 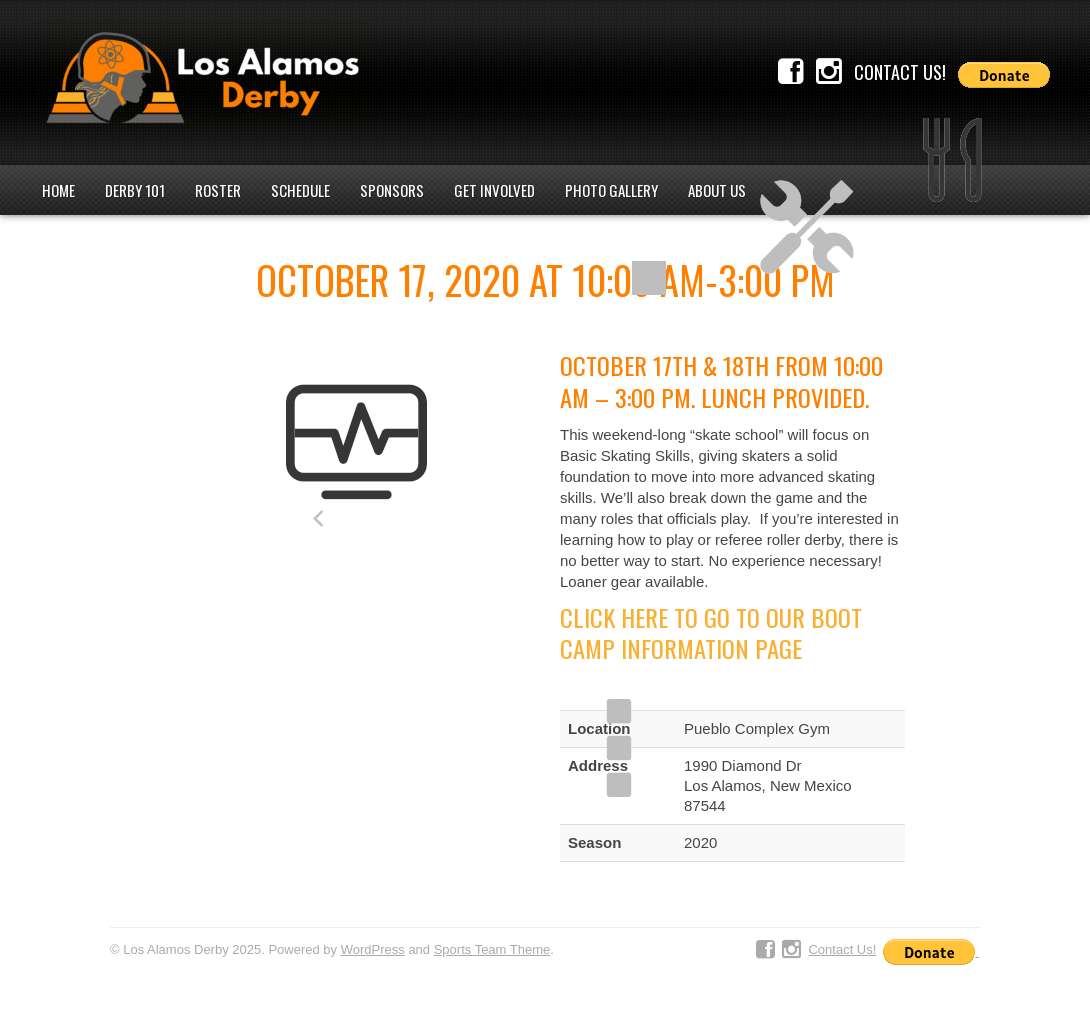 What do you see at coordinates (649, 278) in the screenshot?
I see `stop media playback` at bounding box center [649, 278].